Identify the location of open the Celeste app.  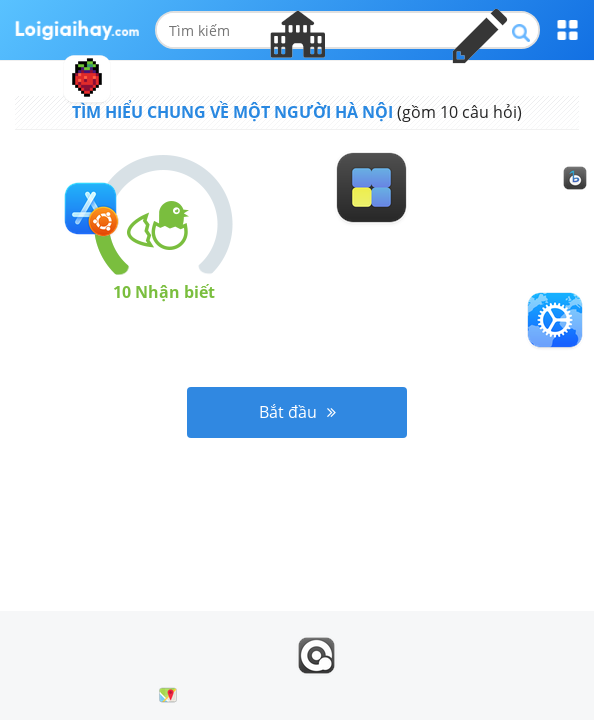
(87, 79).